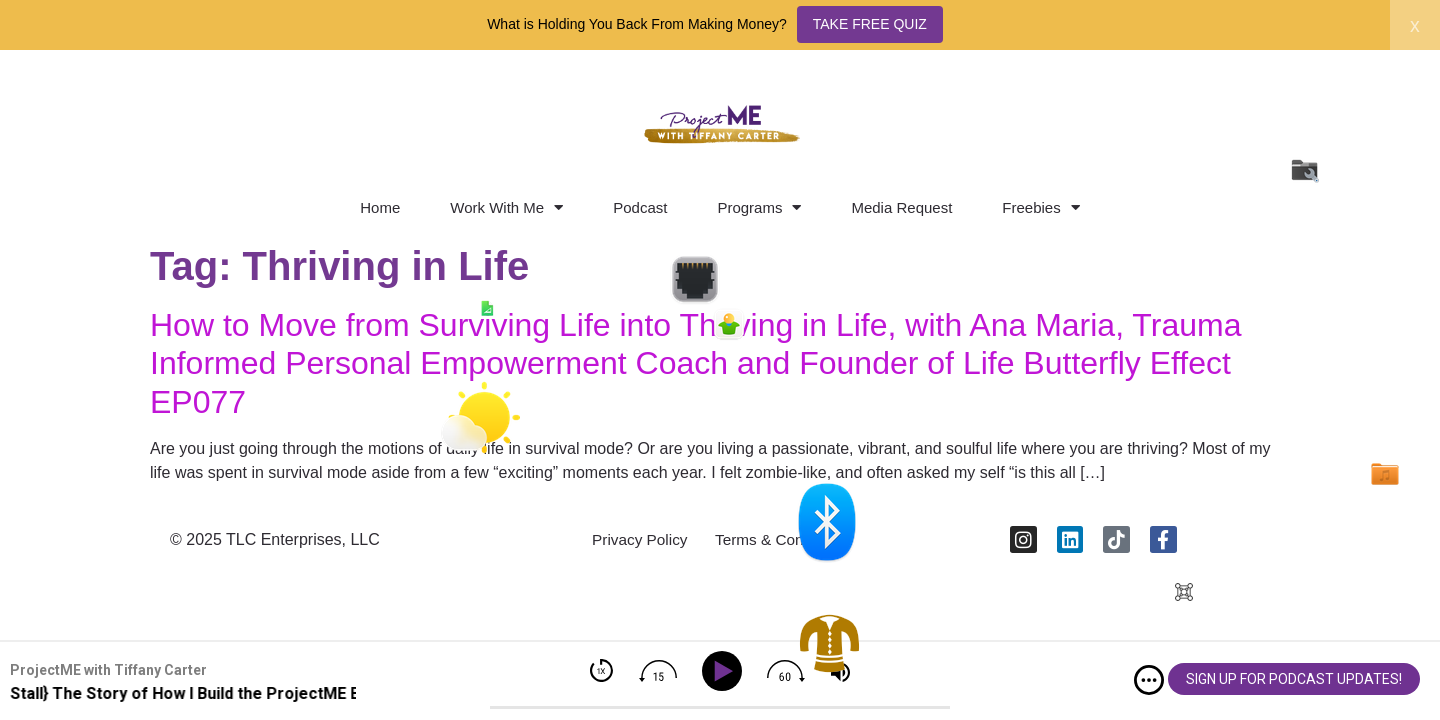  What do you see at coordinates (828, 522) in the screenshot?
I see `manage bluetooth connections and devices` at bounding box center [828, 522].